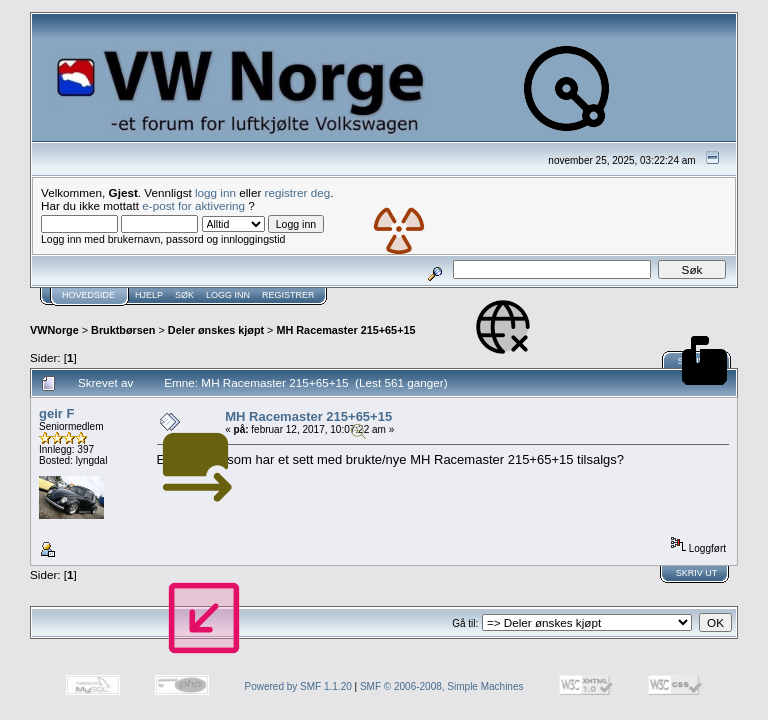 This screenshot has width=768, height=720. What do you see at coordinates (704, 362) in the screenshot?
I see `indicates unread mail in your mailbox` at bounding box center [704, 362].